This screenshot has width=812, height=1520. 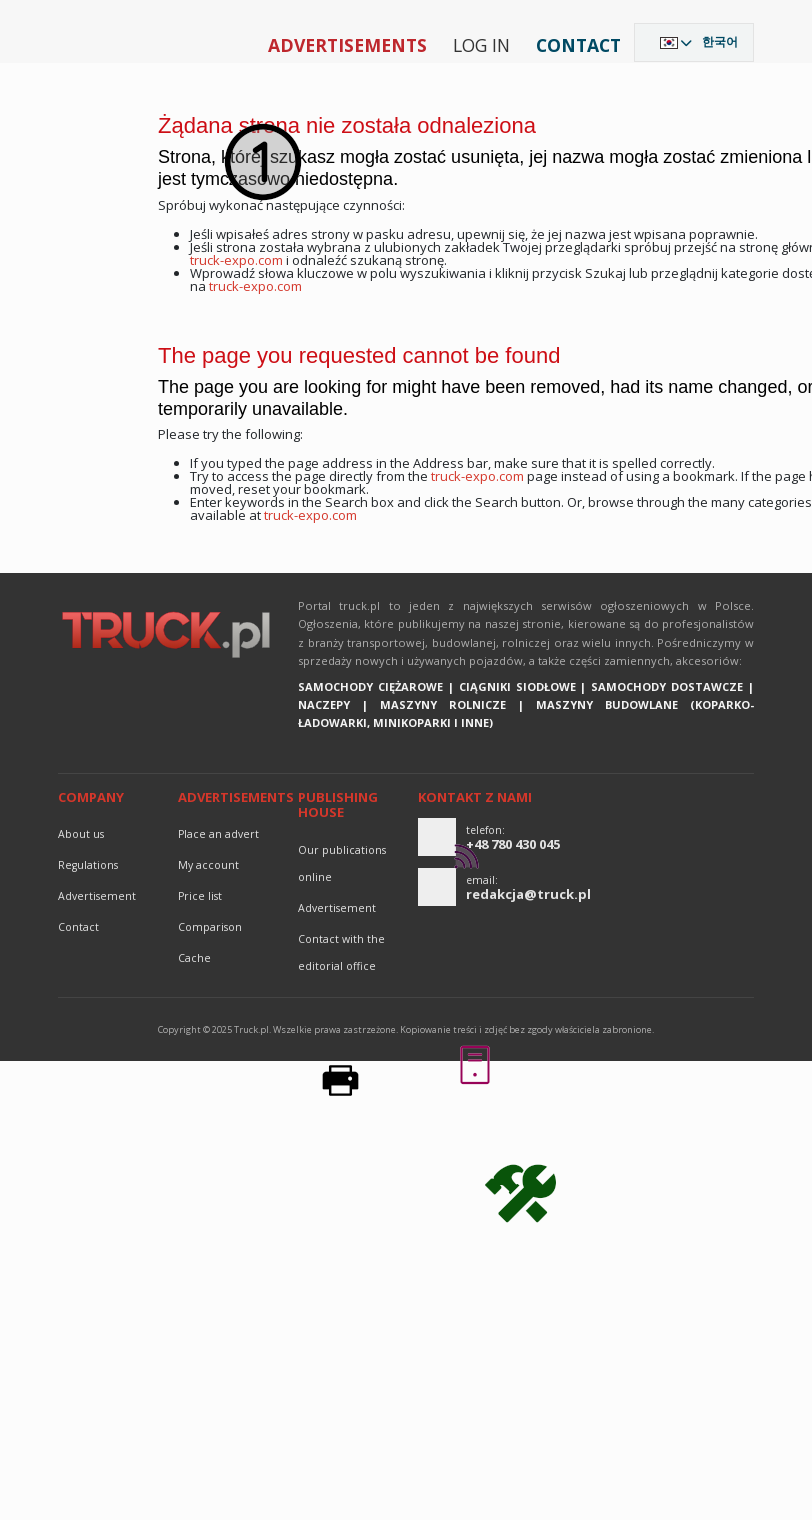 I want to click on print the current document, so click(x=340, y=1080).